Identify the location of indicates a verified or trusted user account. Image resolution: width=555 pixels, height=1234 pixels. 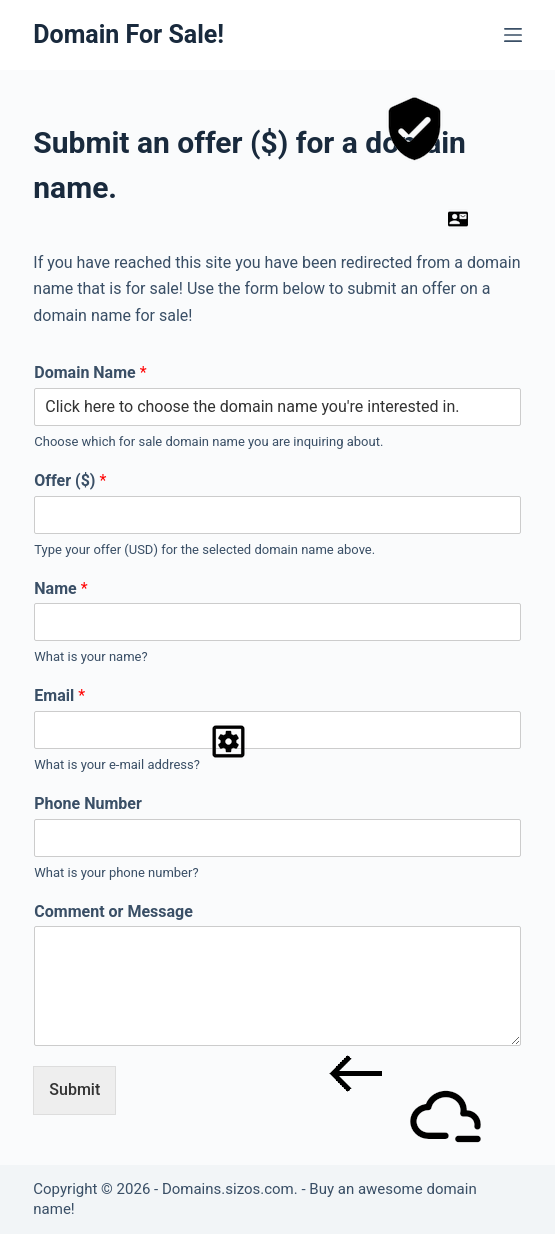
(414, 128).